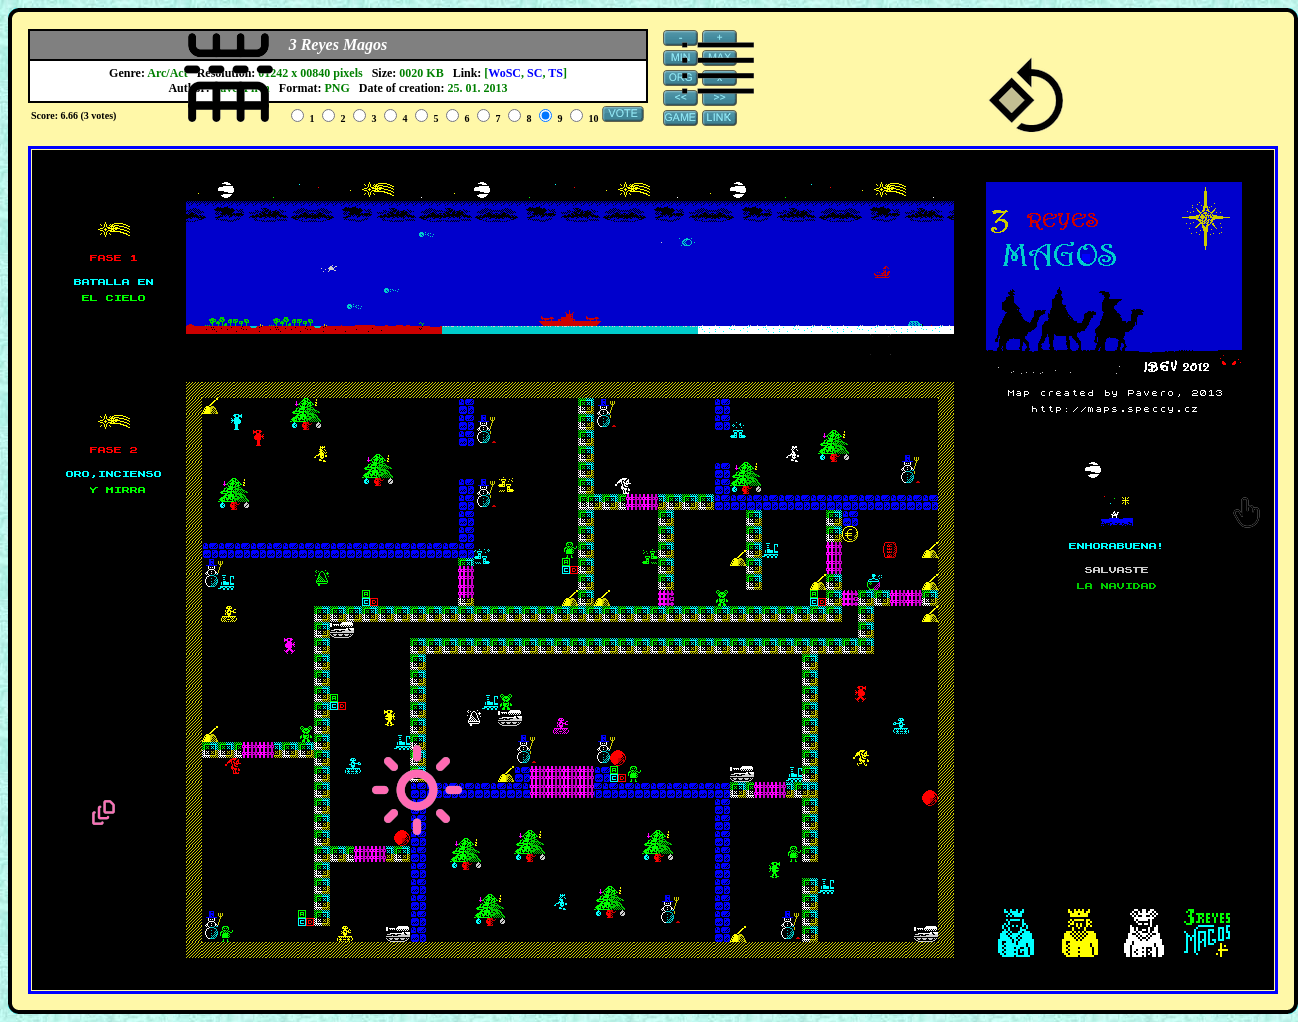 Image resolution: width=1298 pixels, height=1022 pixels. What do you see at coordinates (880, 344) in the screenshot?
I see `apply a gradient effect to an image` at bounding box center [880, 344].